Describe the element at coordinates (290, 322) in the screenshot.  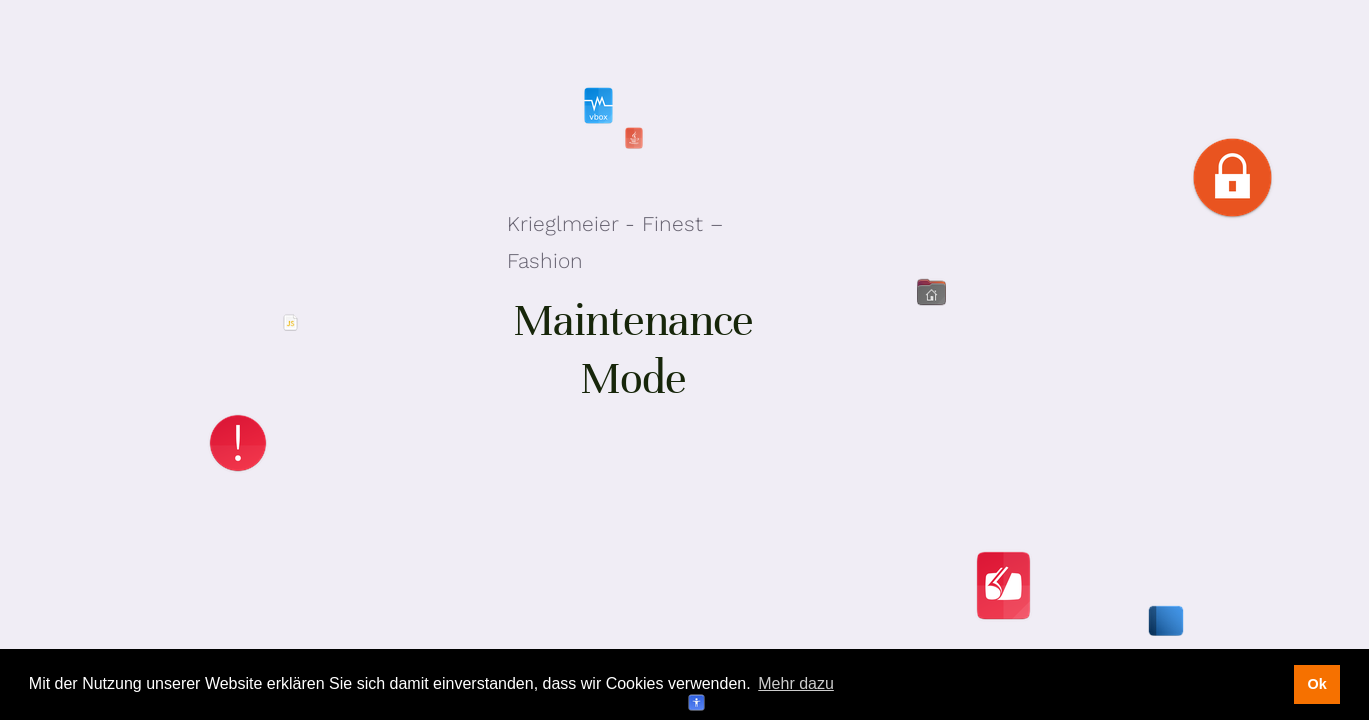
I see `indicates a javascript file type` at that location.